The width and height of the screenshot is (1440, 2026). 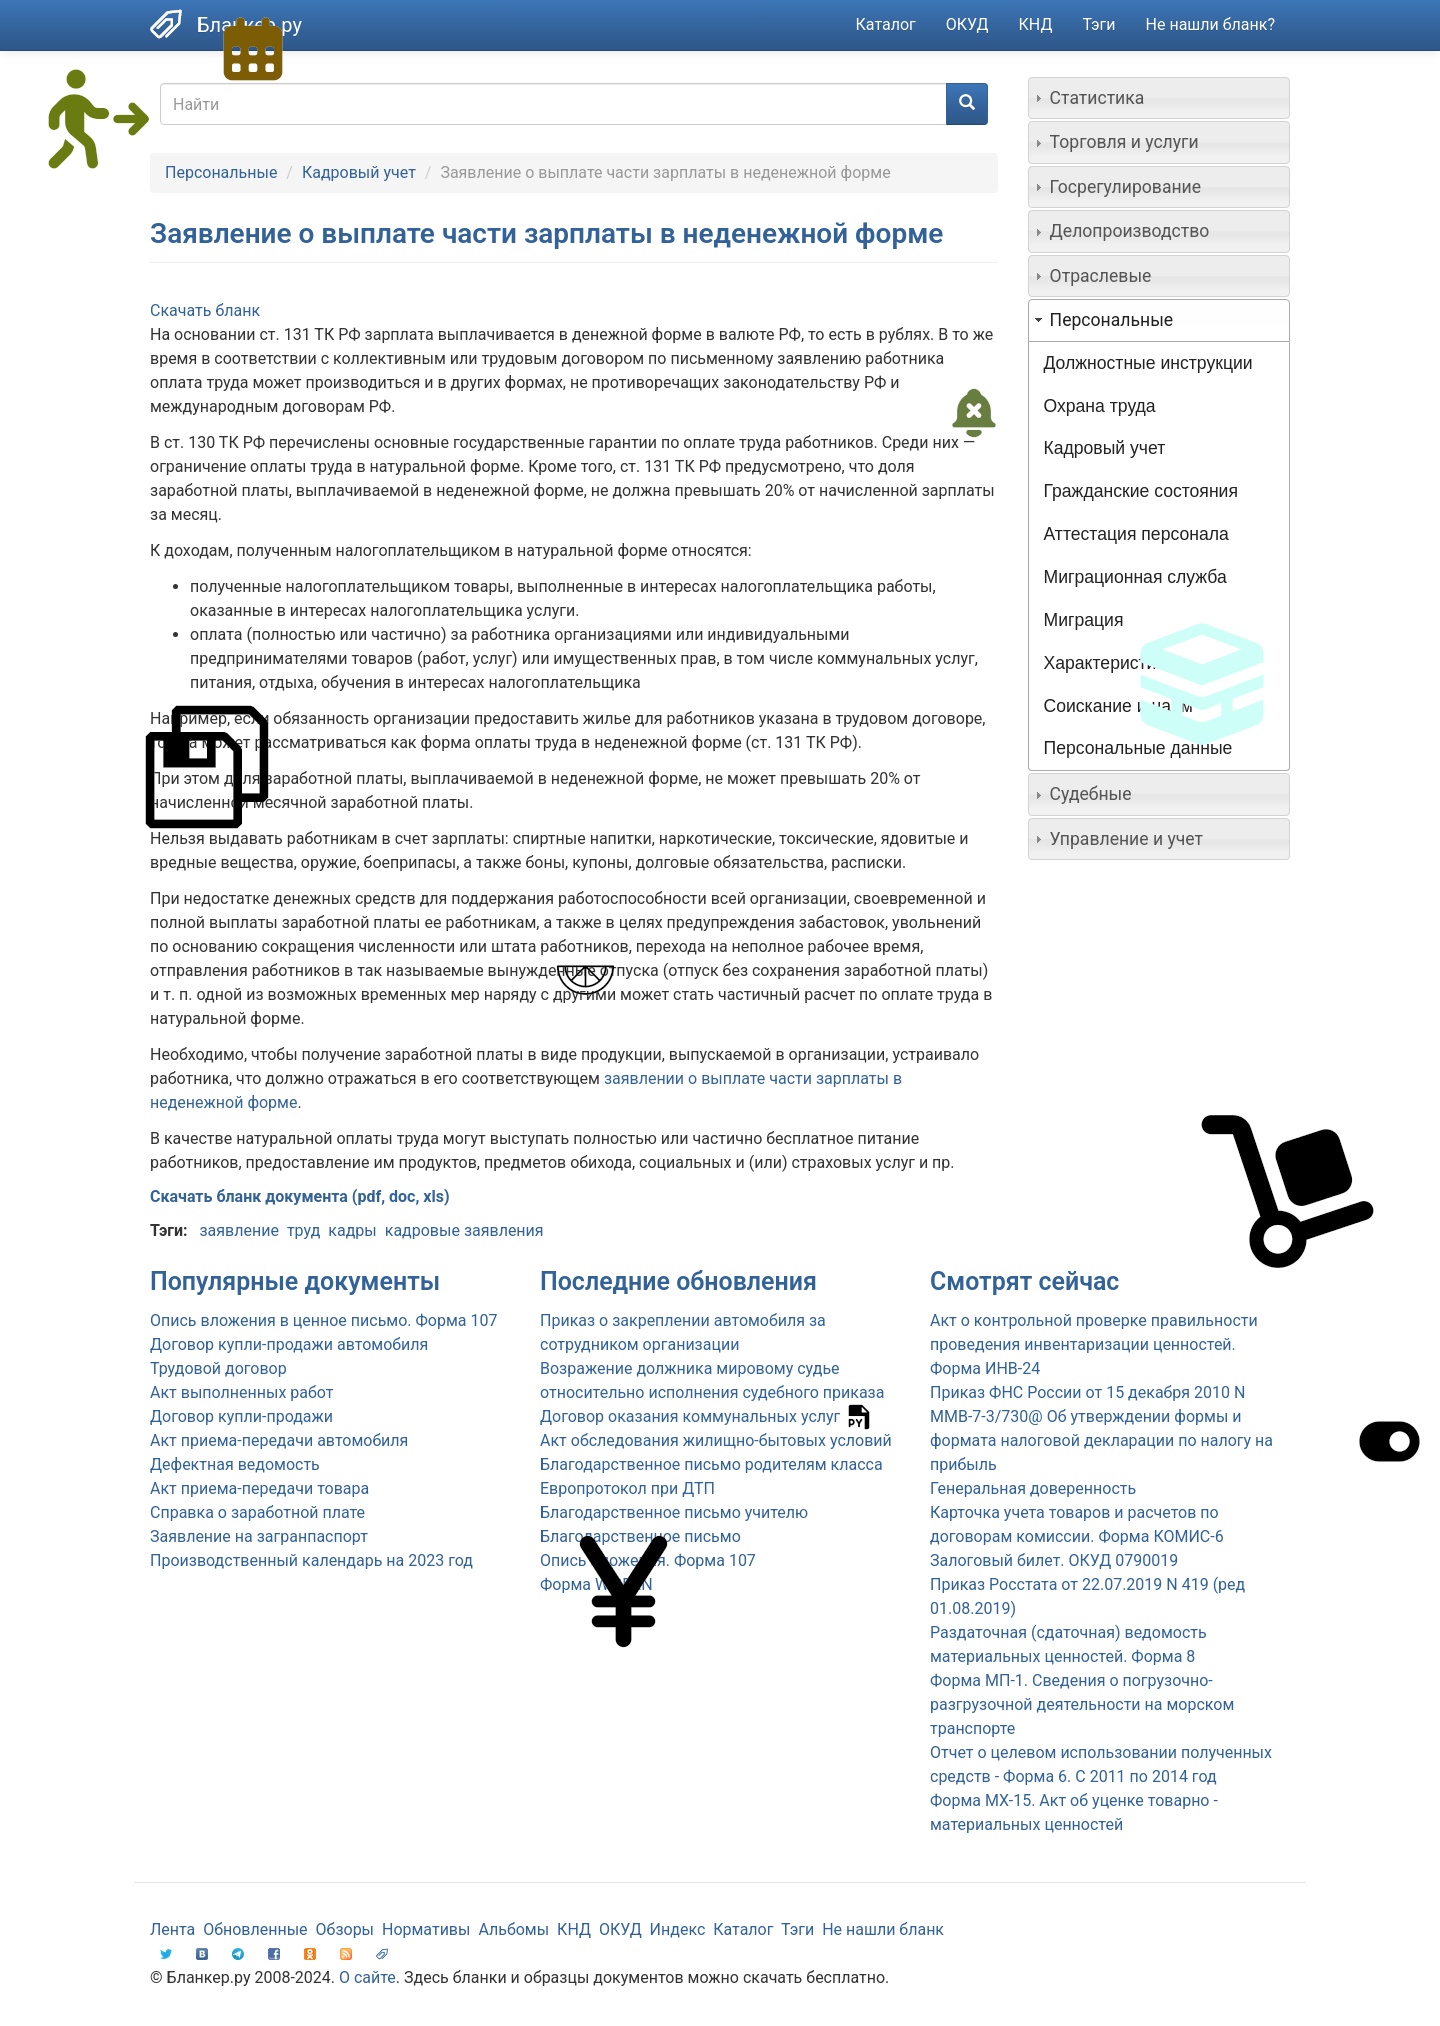 I want to click on dismiss or clear notifications, so click(x=974, y=413).